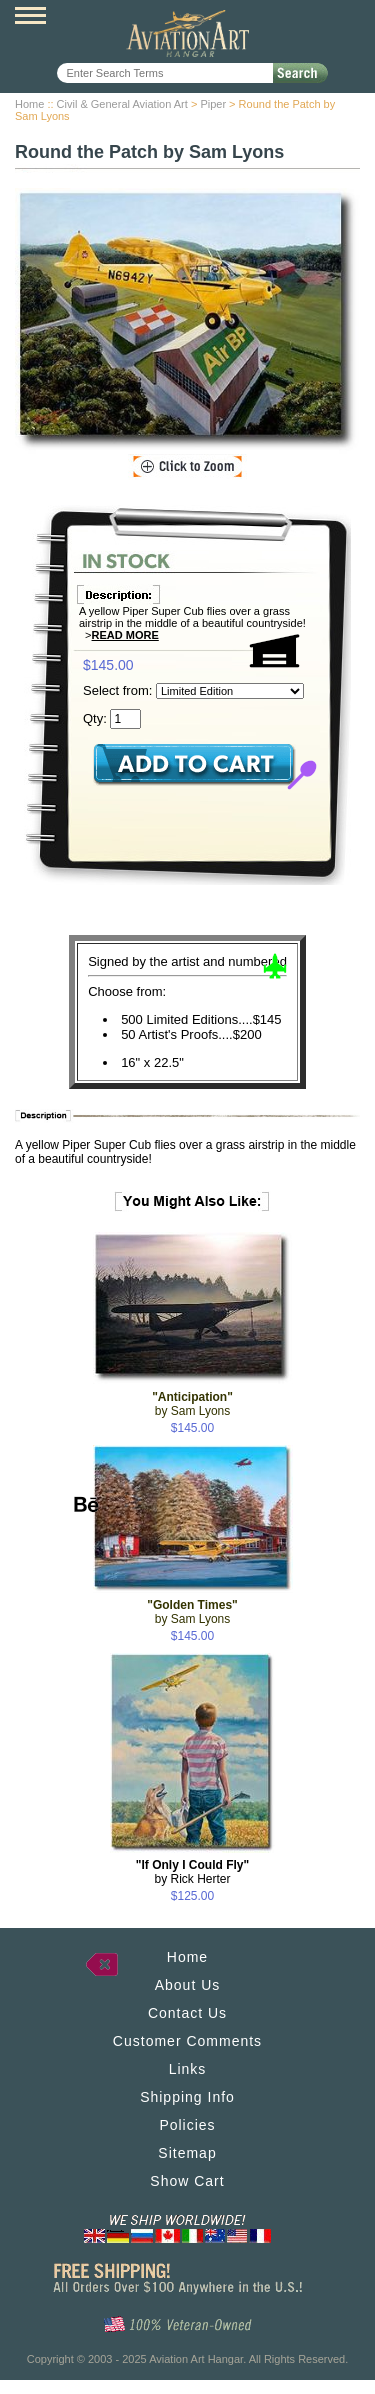 This screenshot has height=2394, width=375. What do you see at coordinates (275, 966) in the screenshot?
I see `access flight or aviation features` at bounding box center [275, 966].